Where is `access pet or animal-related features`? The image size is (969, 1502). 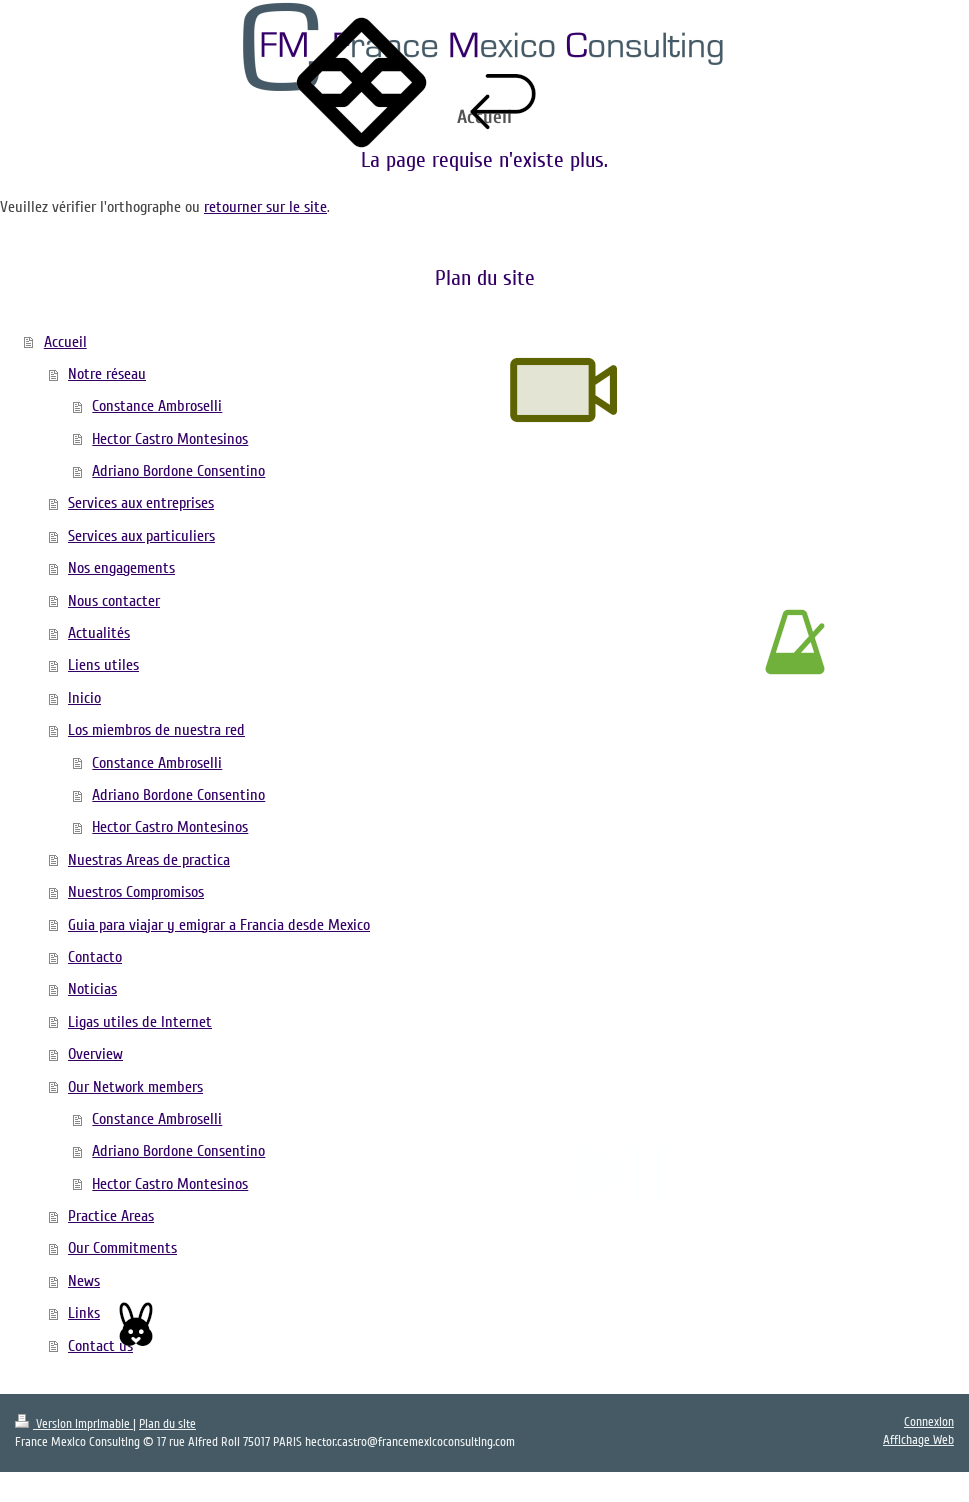 access pet or animal-related features is located at coordinates (136, 1325).